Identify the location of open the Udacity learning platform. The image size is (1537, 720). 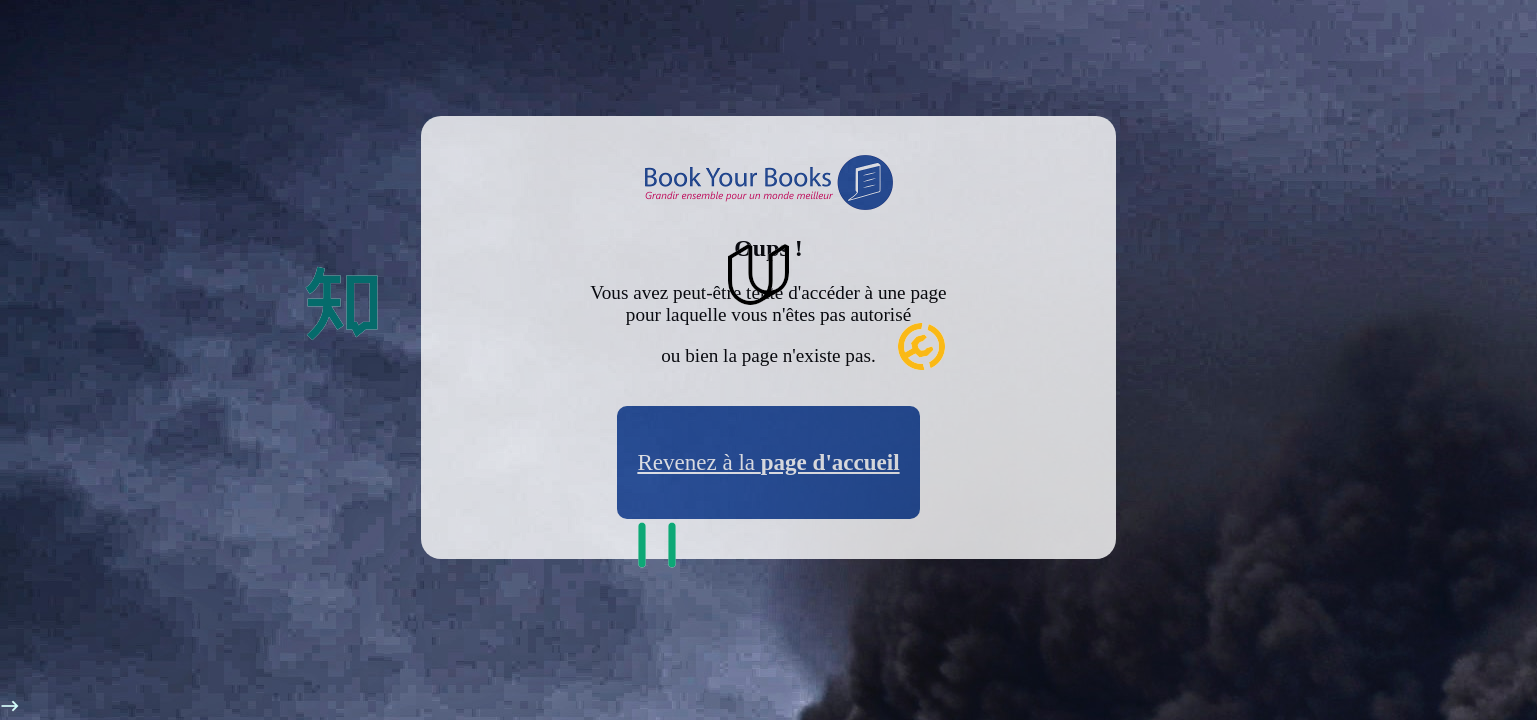
(758, 274).